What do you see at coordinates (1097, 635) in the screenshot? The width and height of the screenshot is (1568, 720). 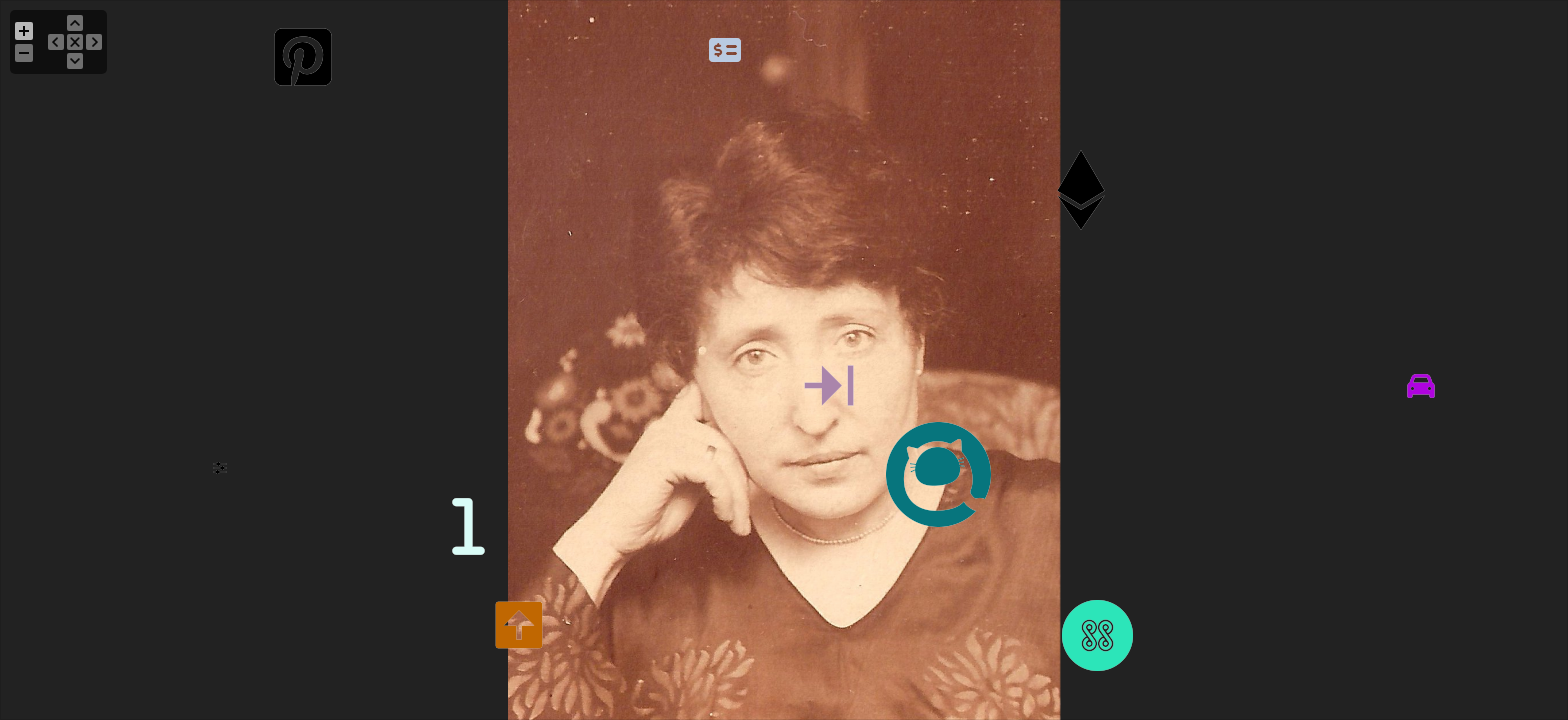 I see `open the StyleShare app` at bounding box center [1097, 635].